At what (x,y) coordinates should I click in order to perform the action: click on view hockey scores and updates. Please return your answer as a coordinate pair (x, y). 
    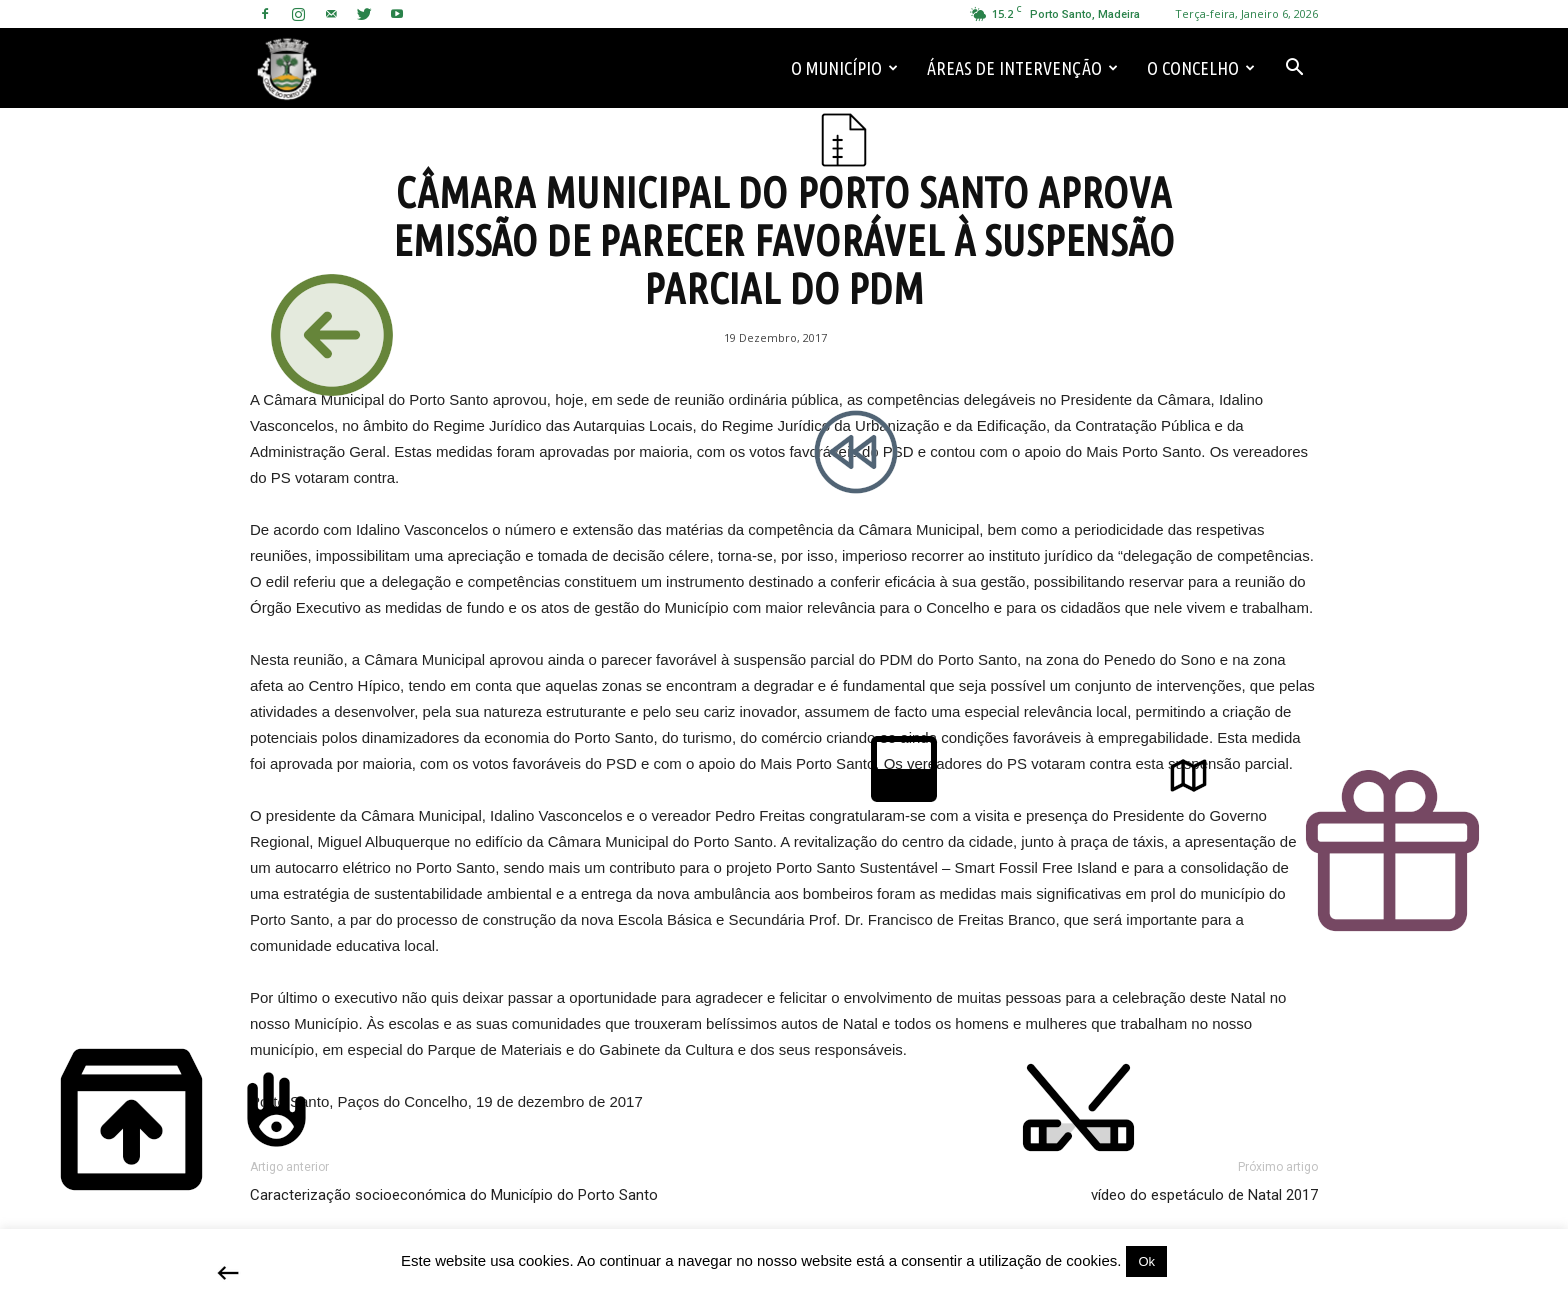
    Looking at the image, I should click on (1078, 1107).